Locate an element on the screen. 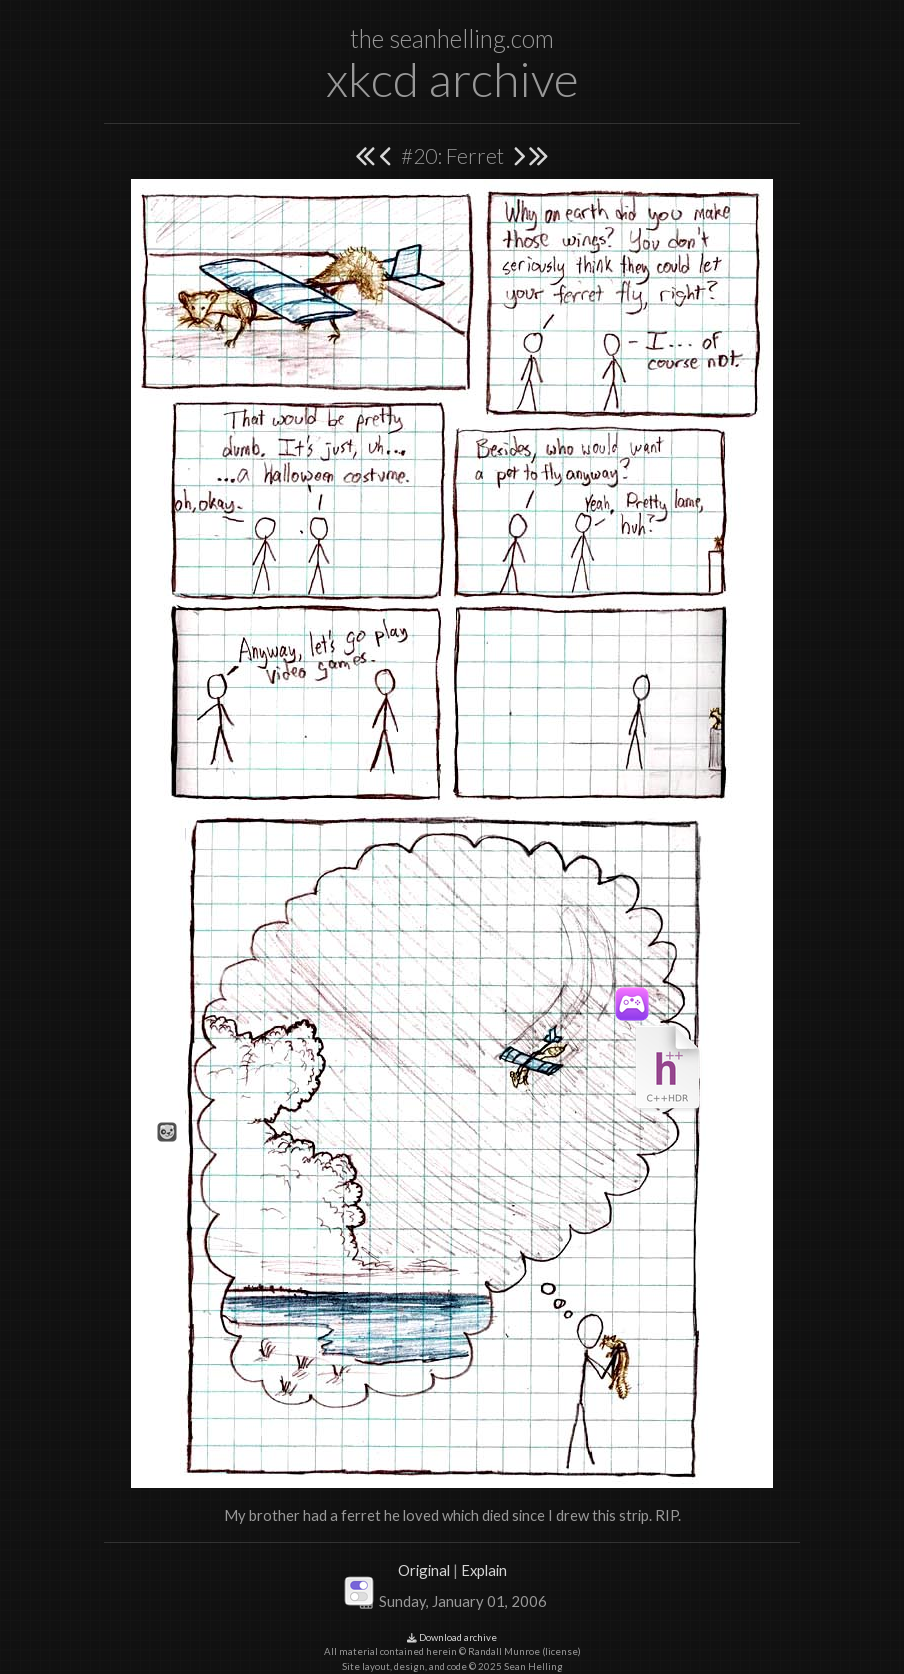 The width and height of the screenshot is (904, 1674). open desktop preferences or settings is located at coordinates (359, 1591).